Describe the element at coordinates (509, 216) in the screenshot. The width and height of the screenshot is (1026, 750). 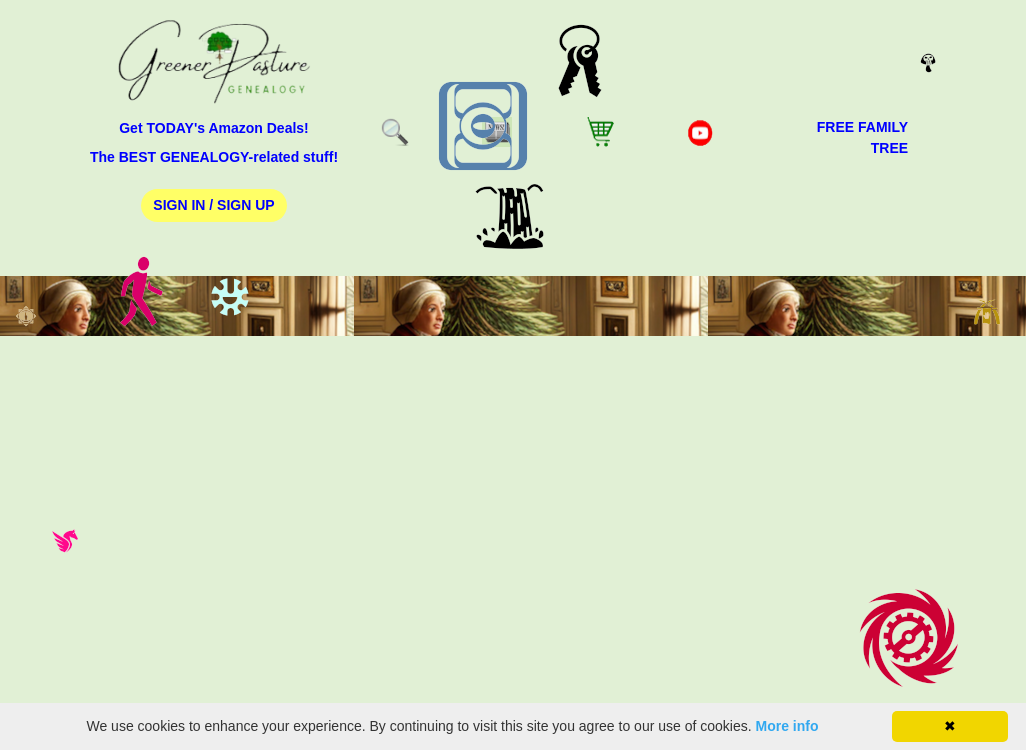
I see `view waterfall location or landmark` at that location.